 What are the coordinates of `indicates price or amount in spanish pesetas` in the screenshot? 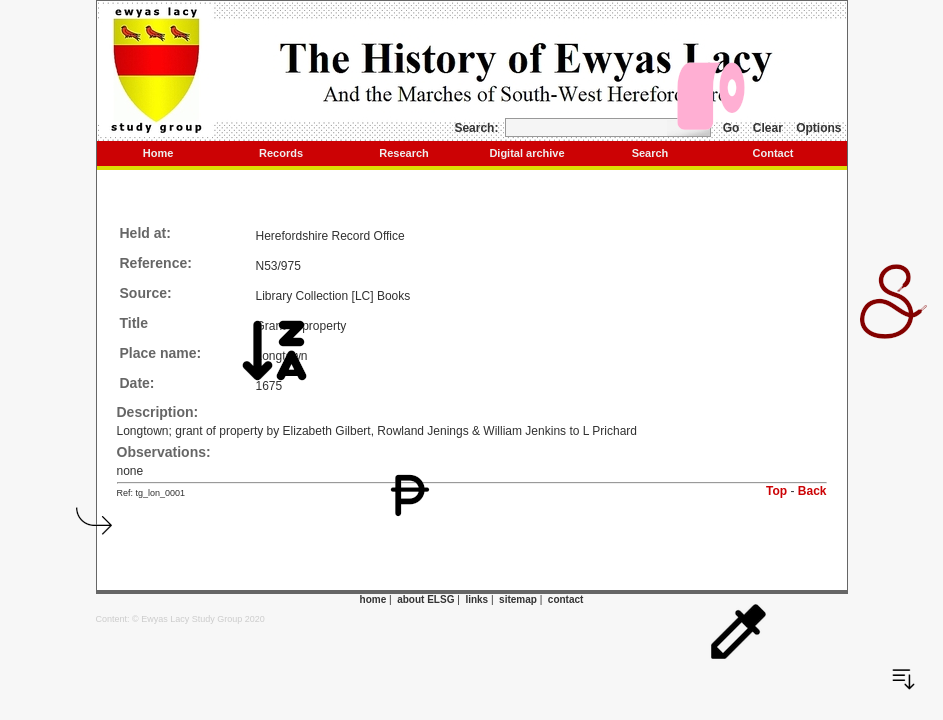 It's located at (408, 495).